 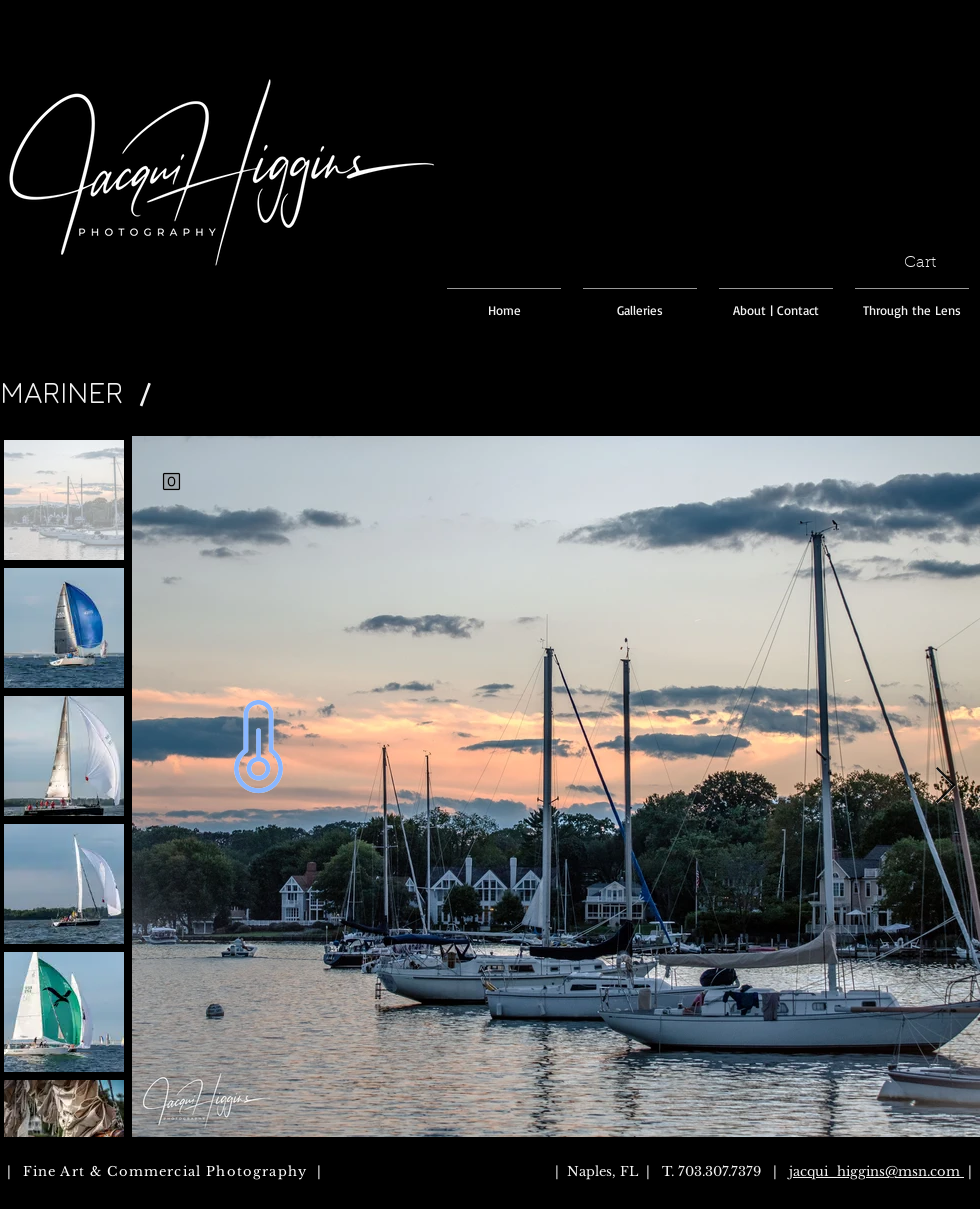 What do you see at coordinates (258, 746) in the screenshot?
I see `view current temperature reading` at bounding box center [258, 746].